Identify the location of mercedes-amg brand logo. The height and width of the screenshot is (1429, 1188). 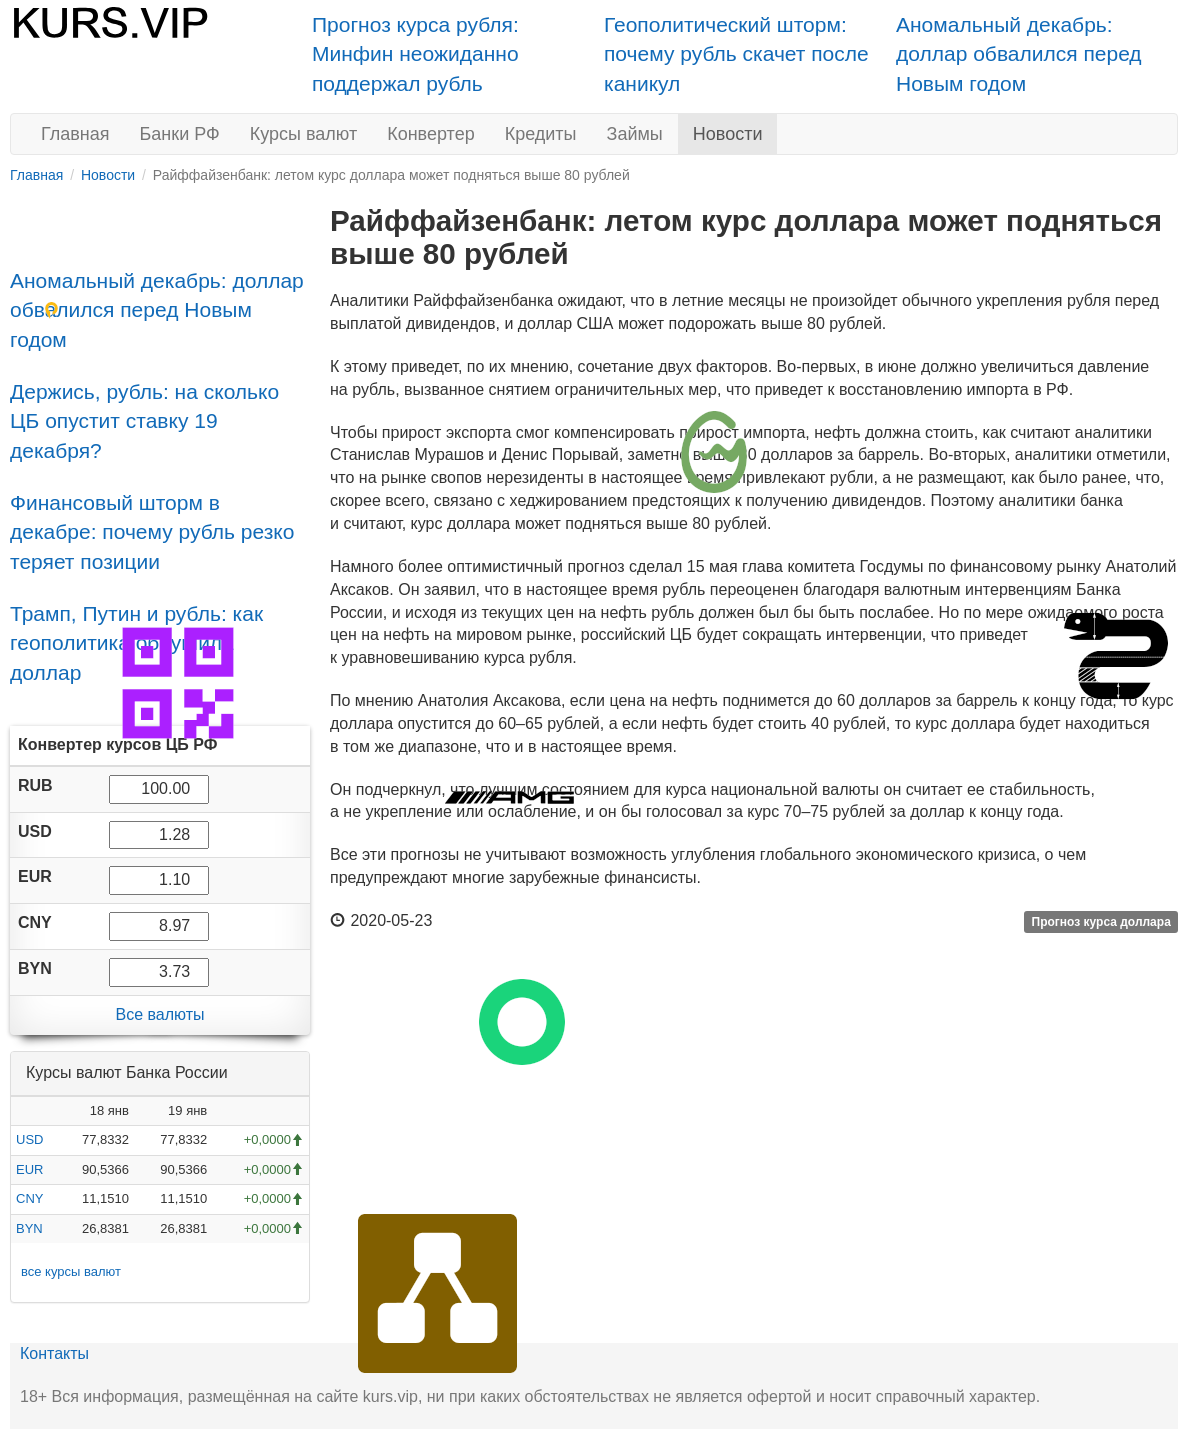
(509, 797).